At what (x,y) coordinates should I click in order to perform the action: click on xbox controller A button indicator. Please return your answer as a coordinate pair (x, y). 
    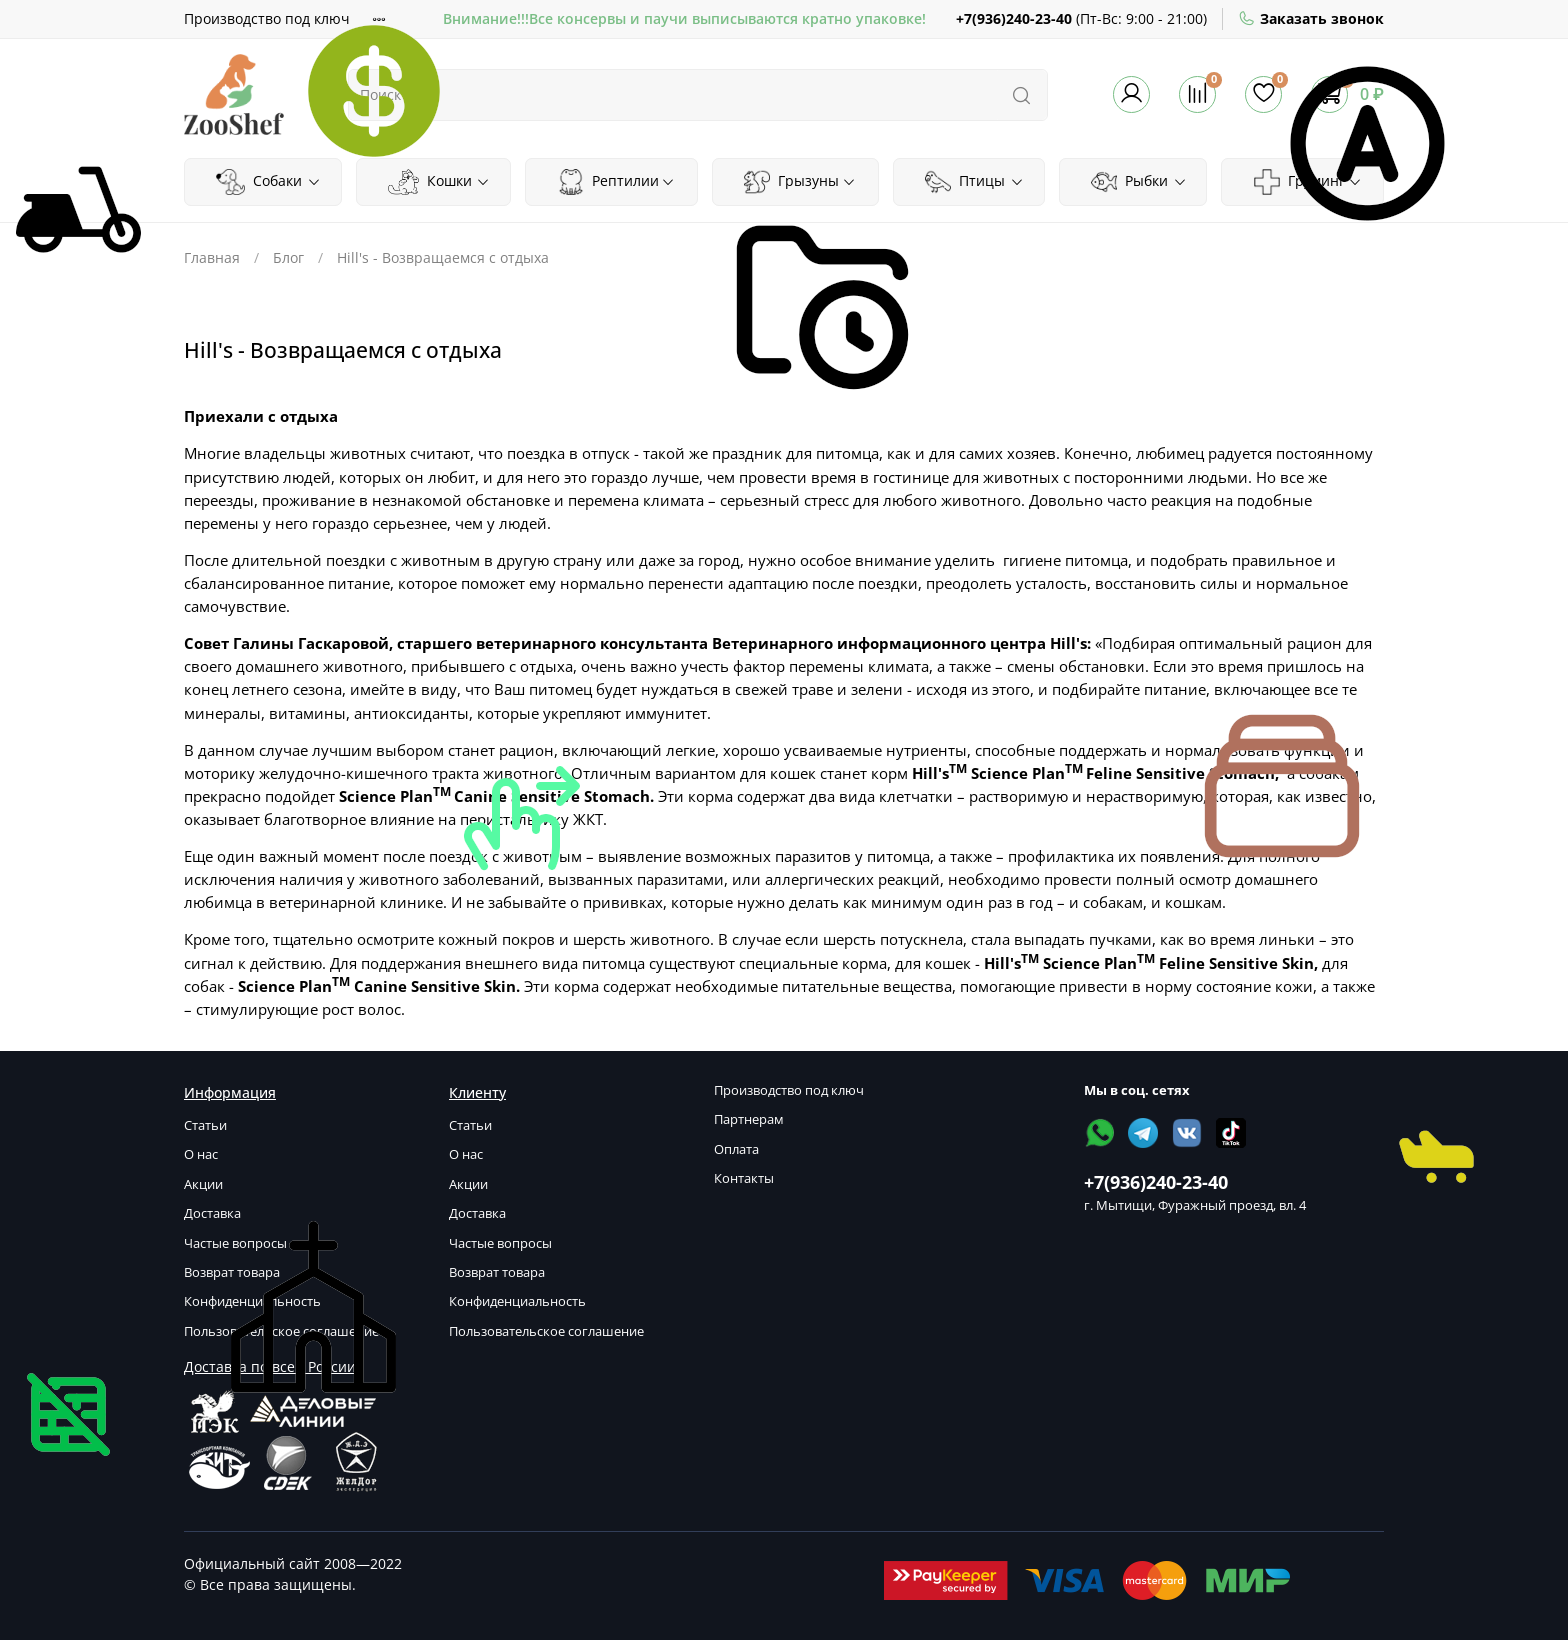
    Looking at the image, I should click on (1367, 143).